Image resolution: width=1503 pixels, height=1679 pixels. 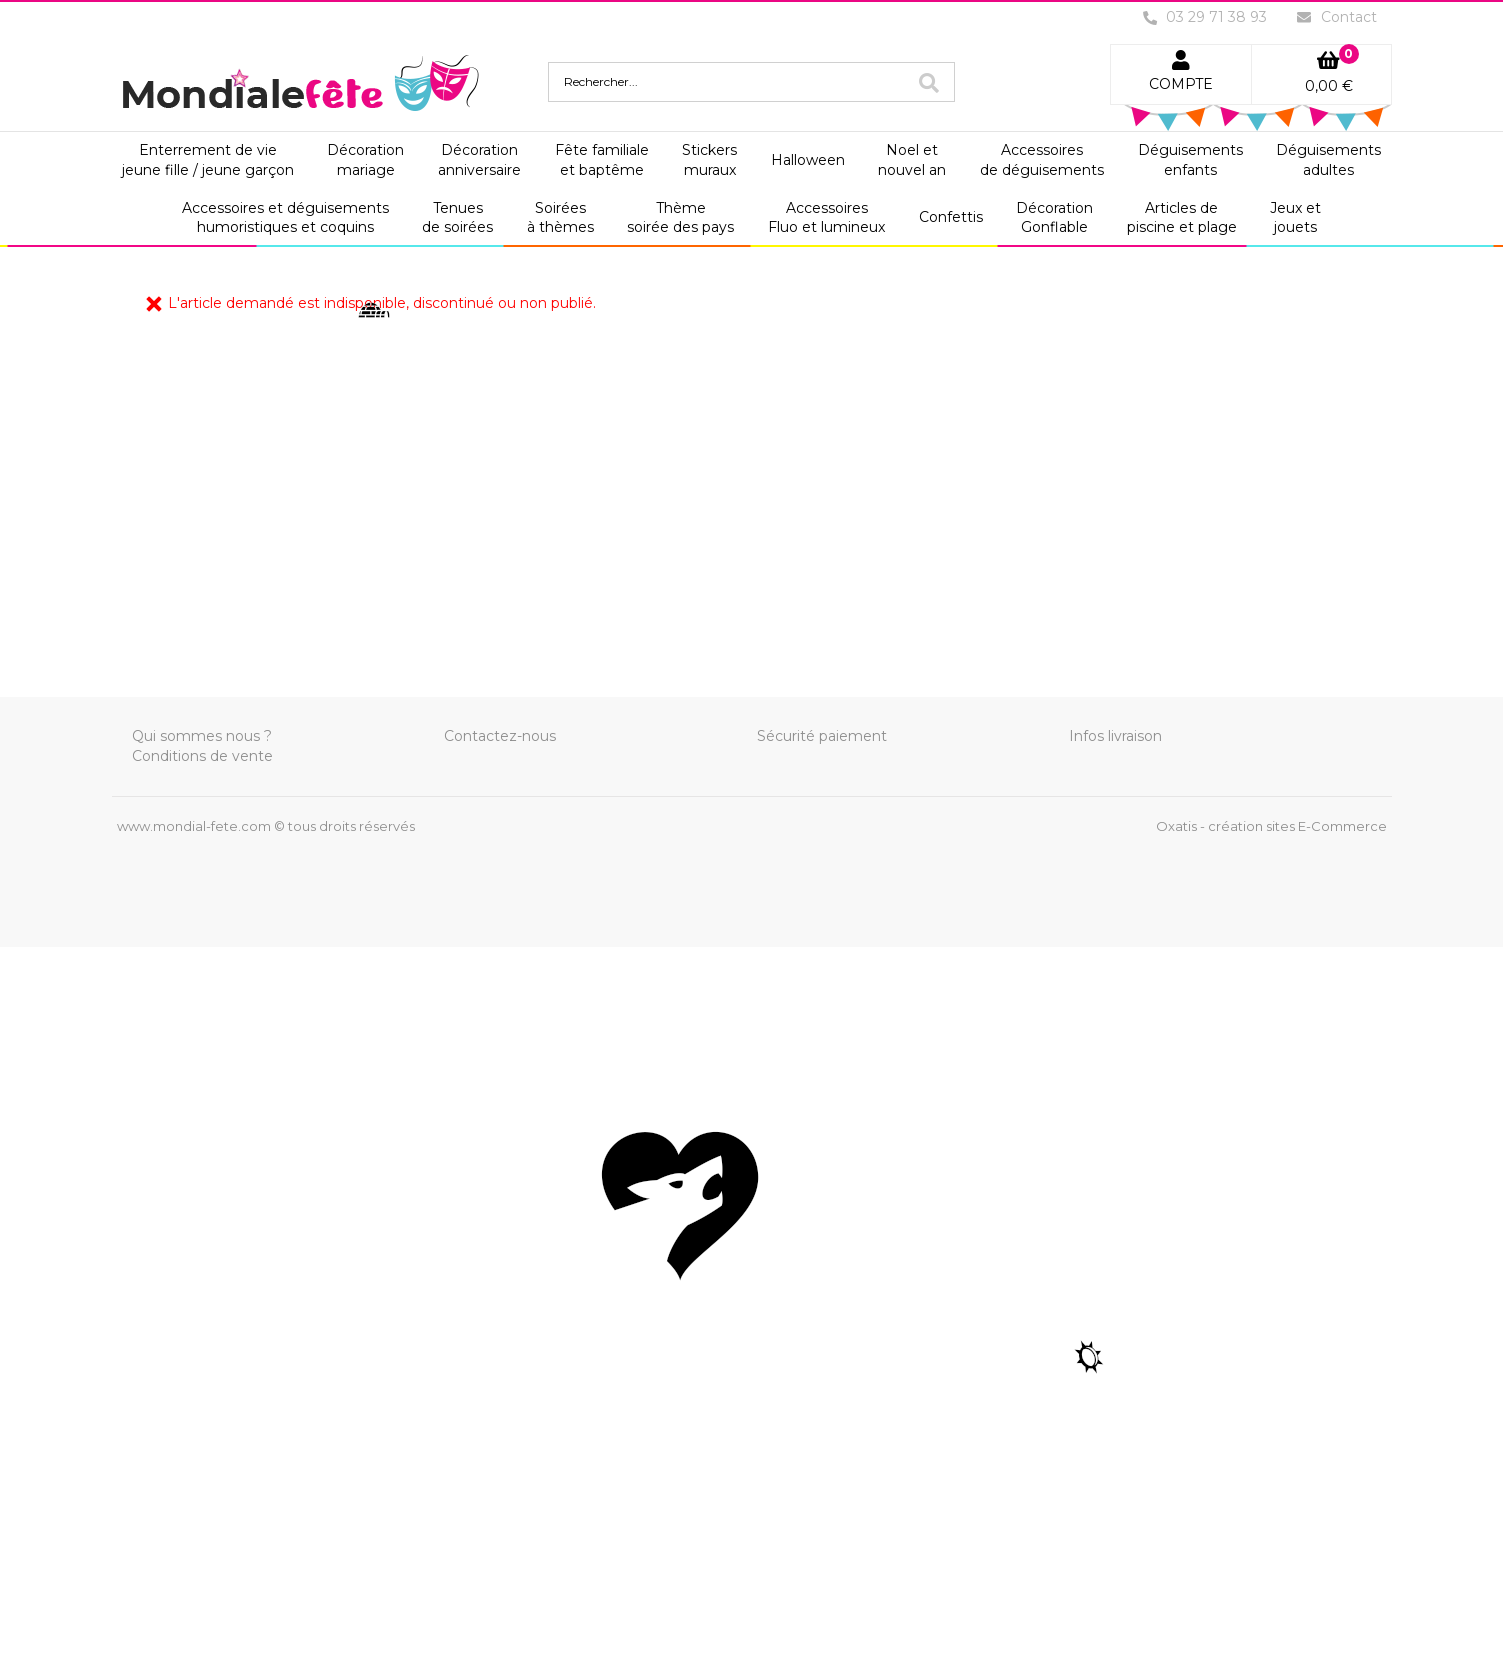 I want to click on equip a spiked collar accessory to your pet or character, so click(x=1089, y=1357).